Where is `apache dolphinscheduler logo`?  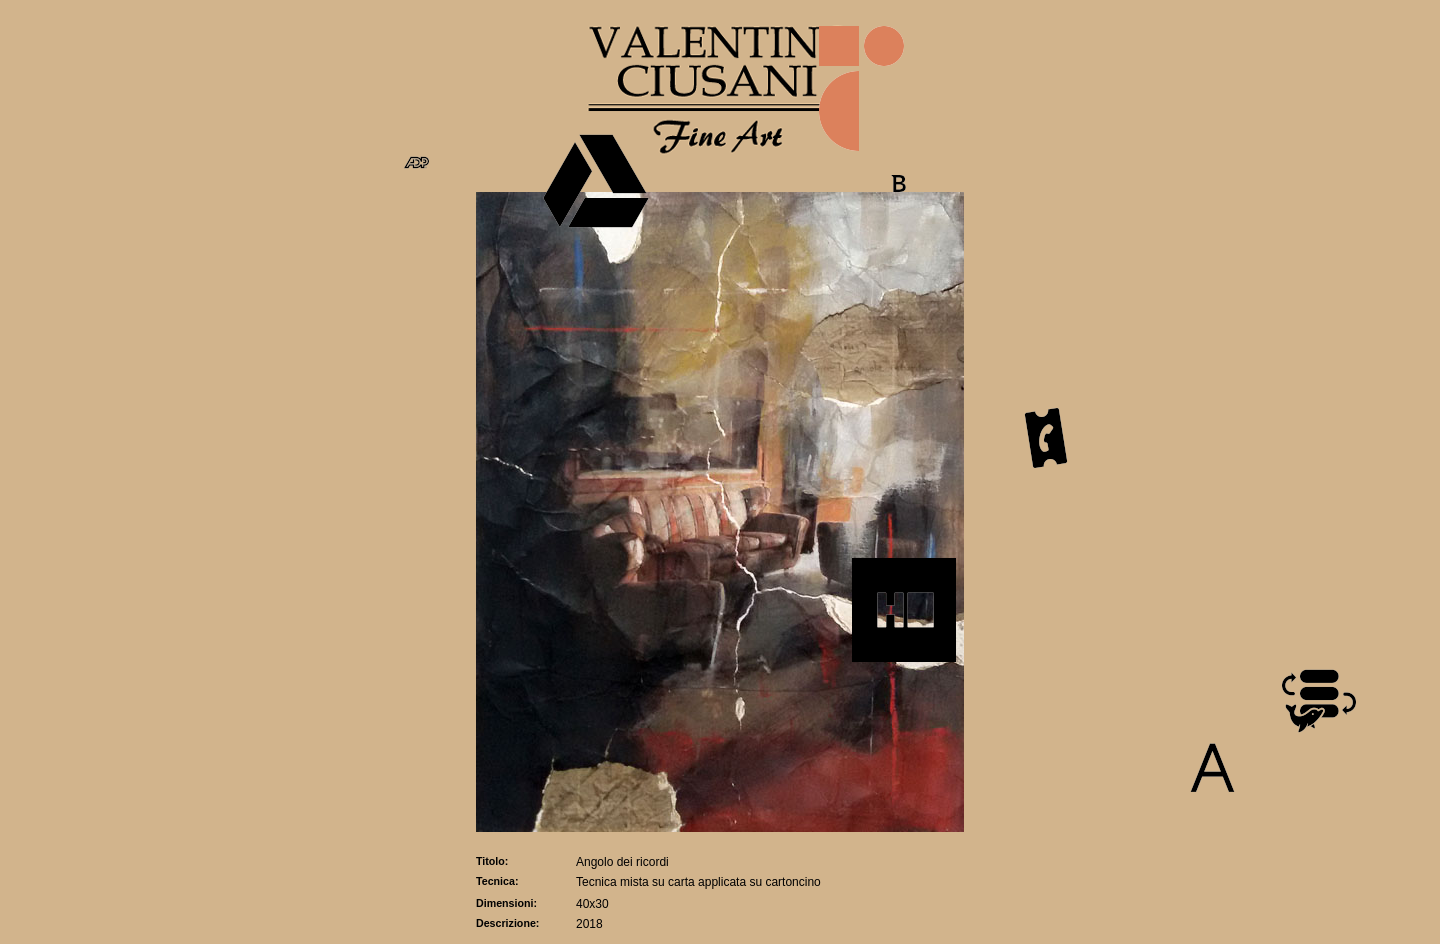 apache dolphinscheduler logo is located at coordinates (1319, 701).